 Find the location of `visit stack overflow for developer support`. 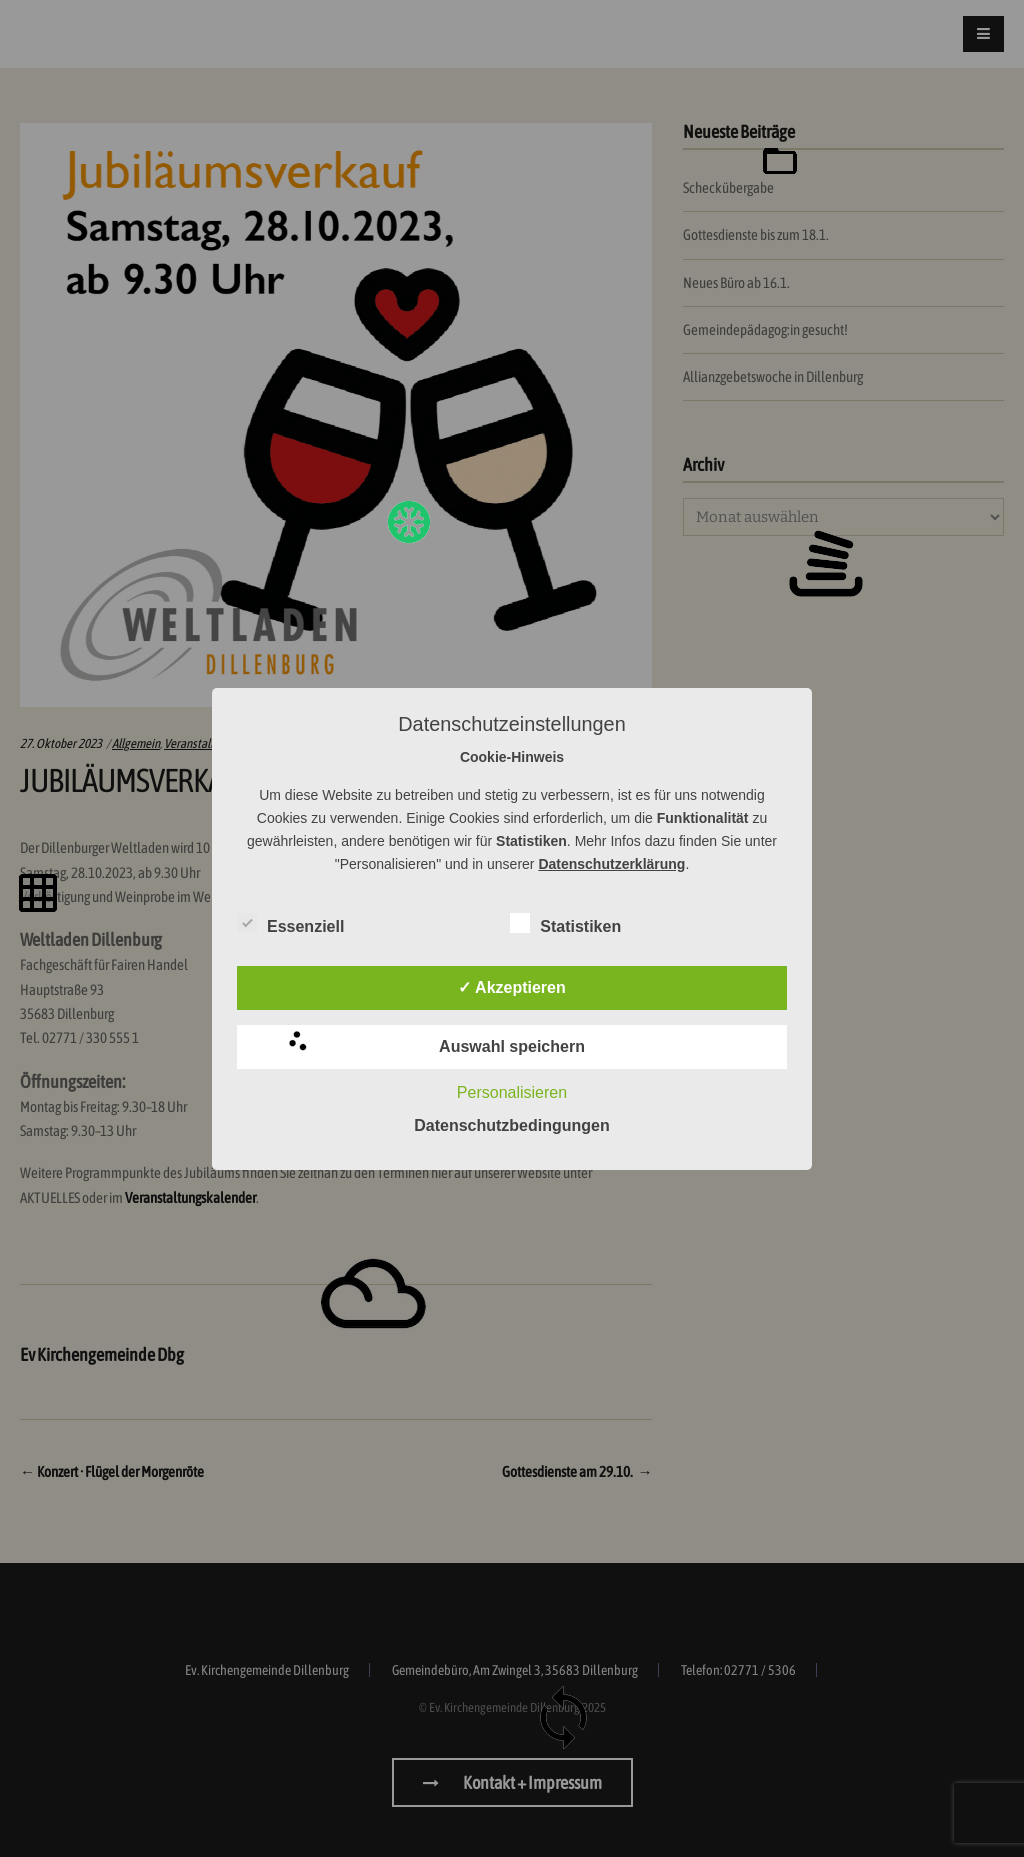

visit stack overflow for developer support is located at coordinates (826, 560).